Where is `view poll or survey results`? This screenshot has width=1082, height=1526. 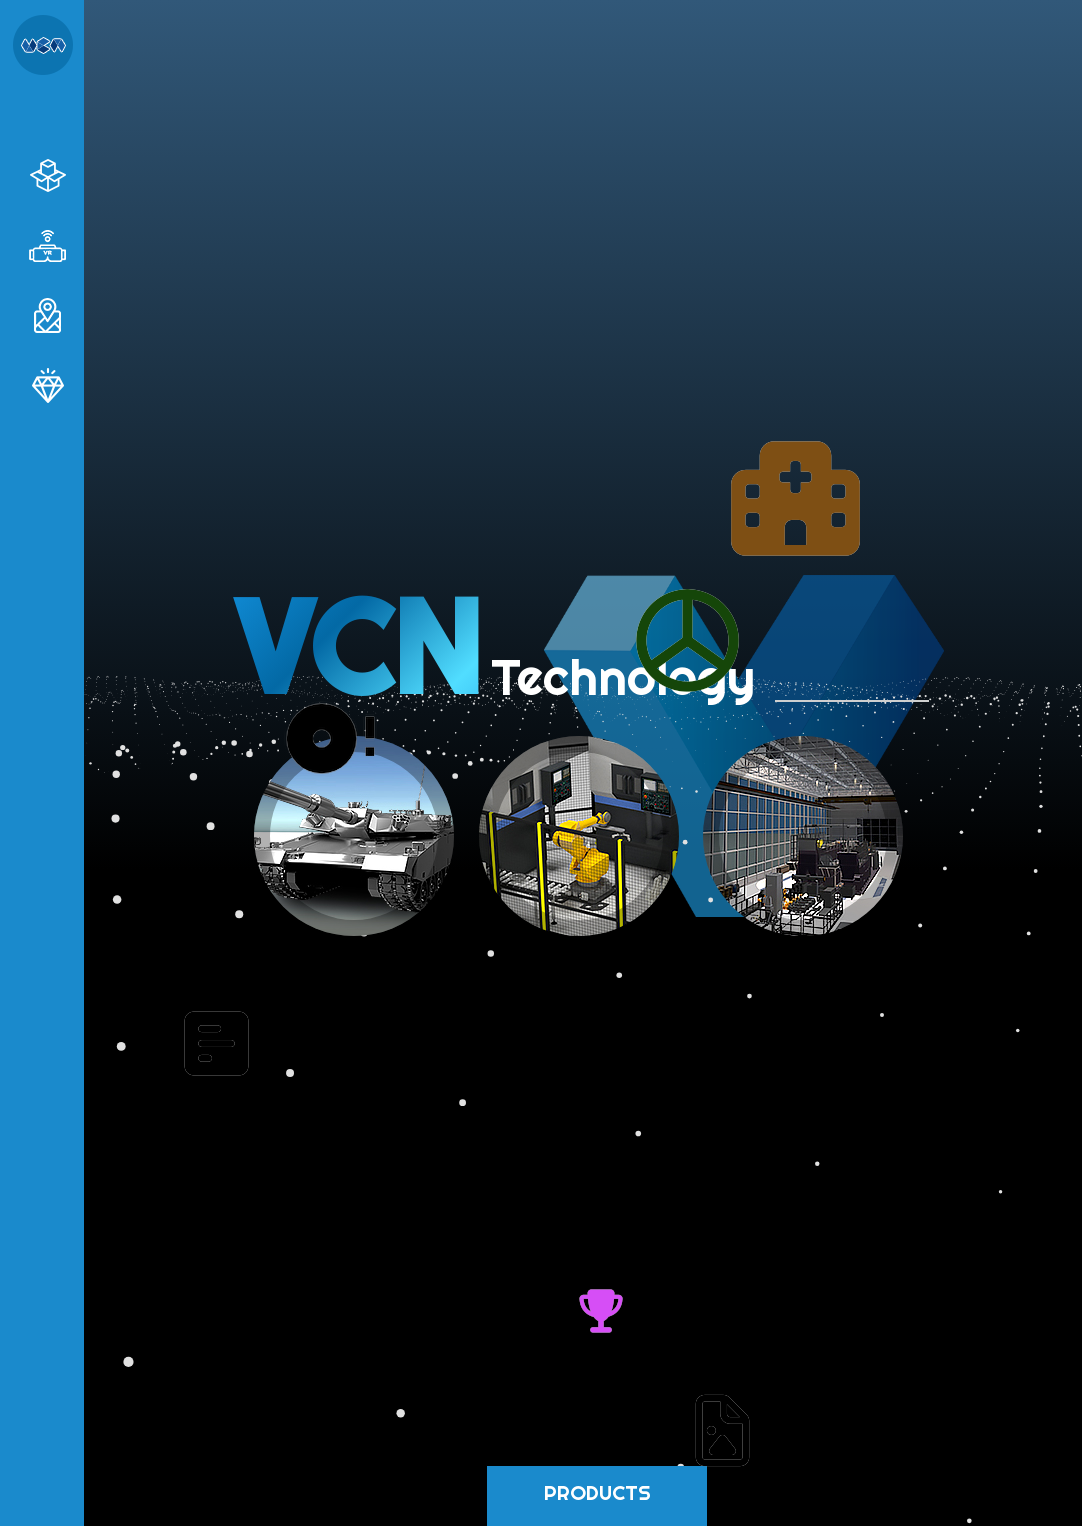 view poll or survey results is located at coordinates (216, 1043).